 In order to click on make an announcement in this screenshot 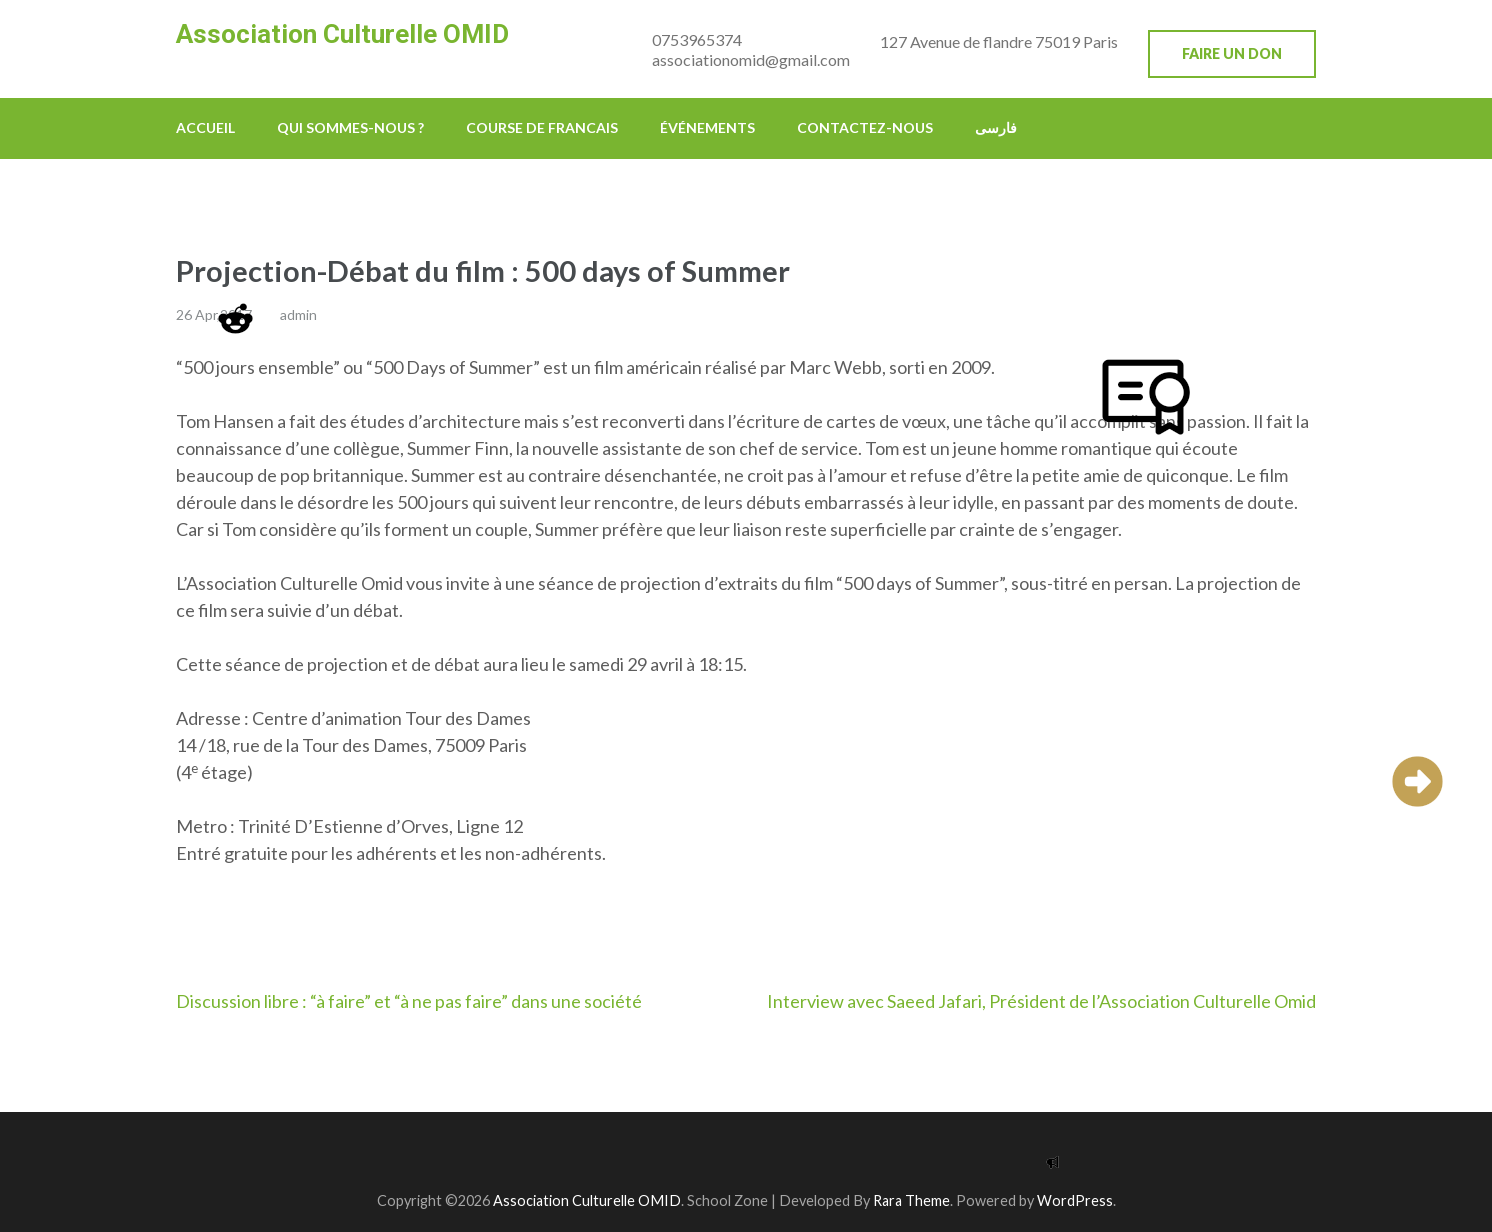, I will do `click(1053, 1162)`.